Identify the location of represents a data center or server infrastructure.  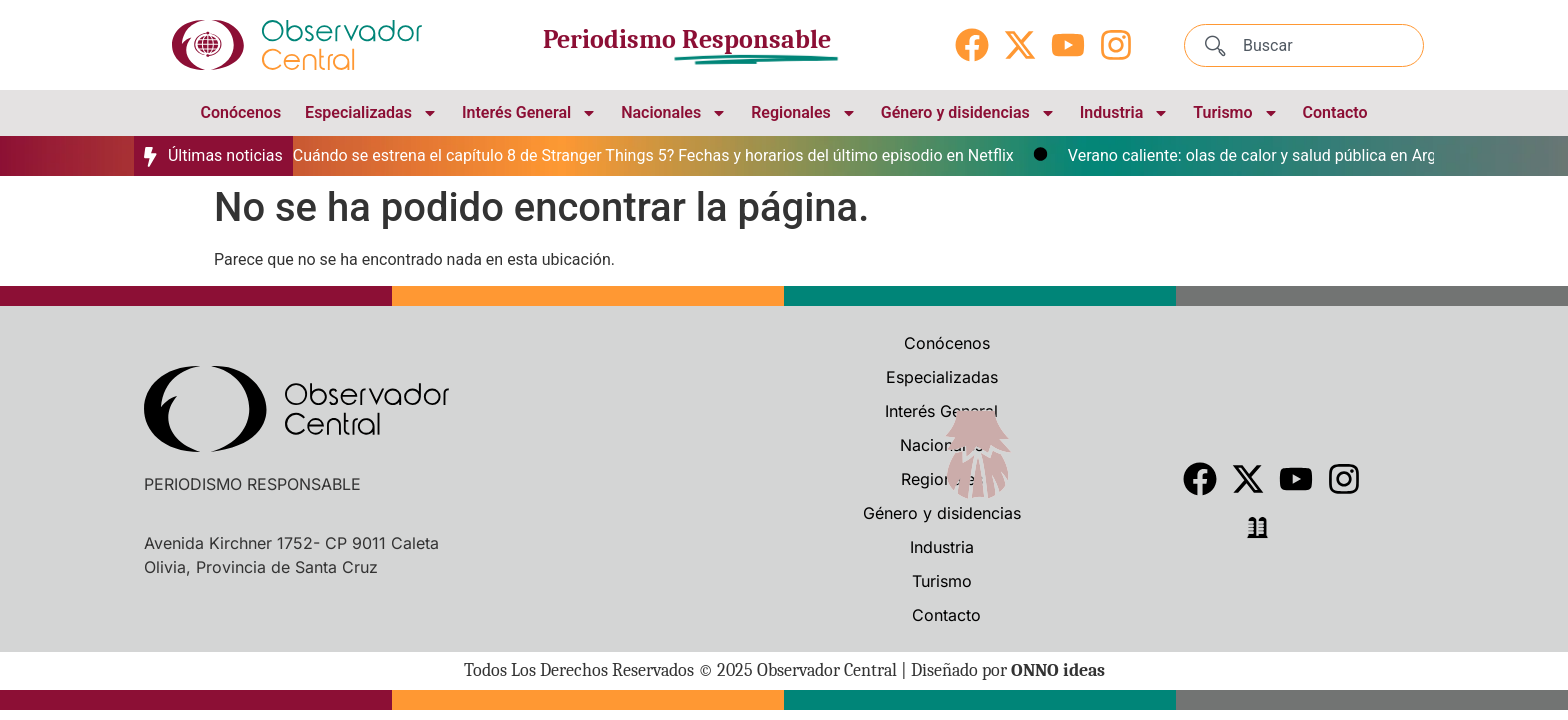
(1257, 527).